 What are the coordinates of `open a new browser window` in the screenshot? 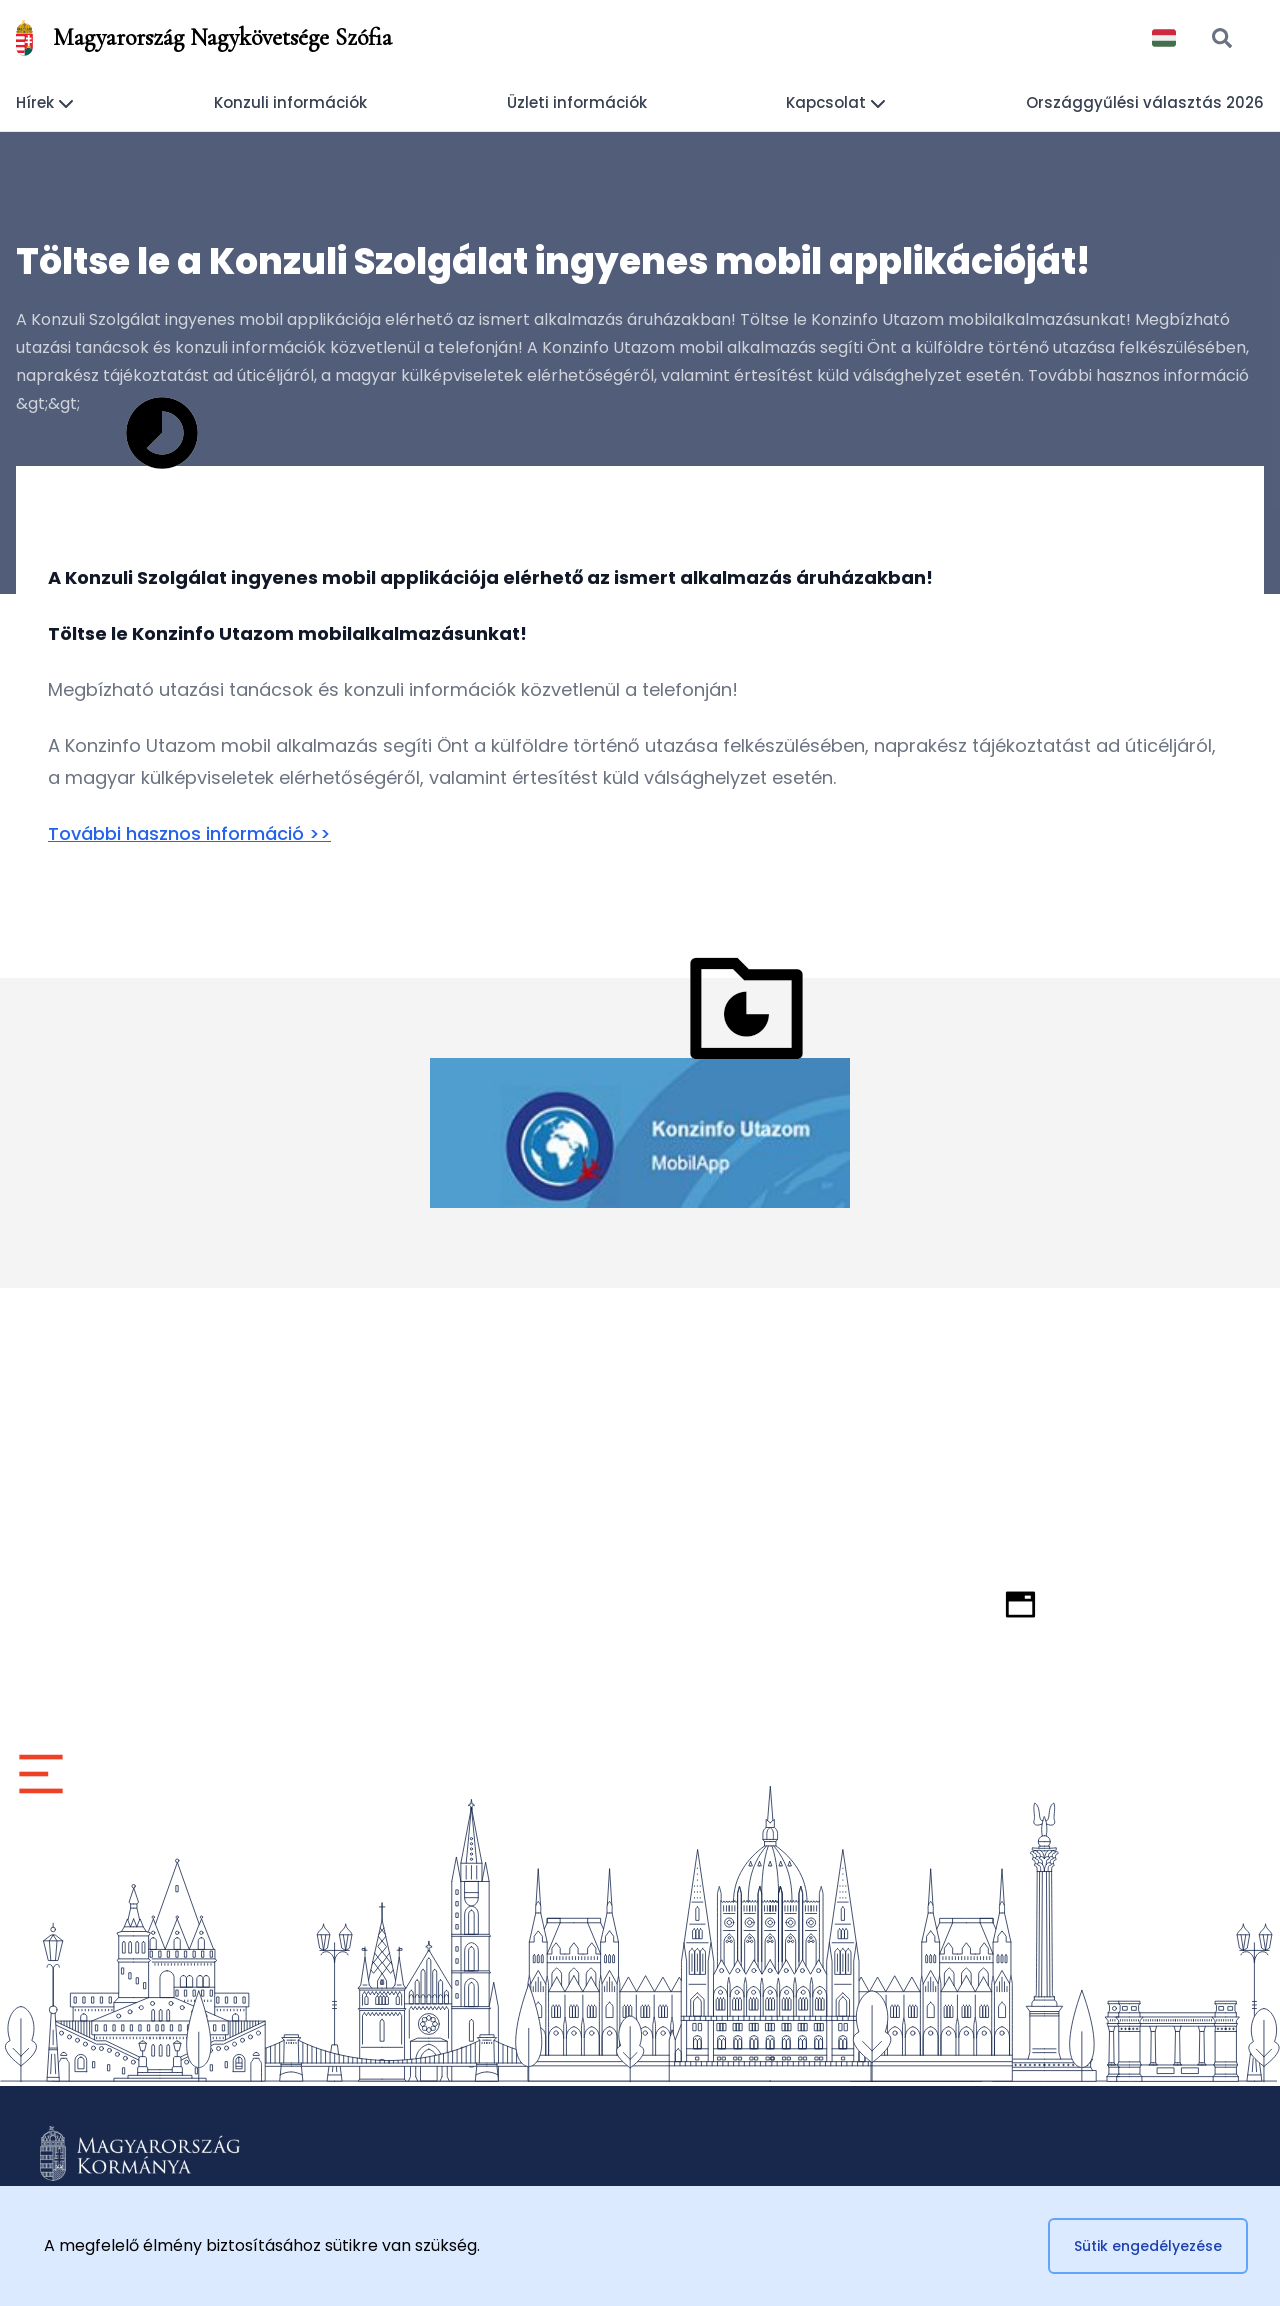 It's located at (1020, 1604).